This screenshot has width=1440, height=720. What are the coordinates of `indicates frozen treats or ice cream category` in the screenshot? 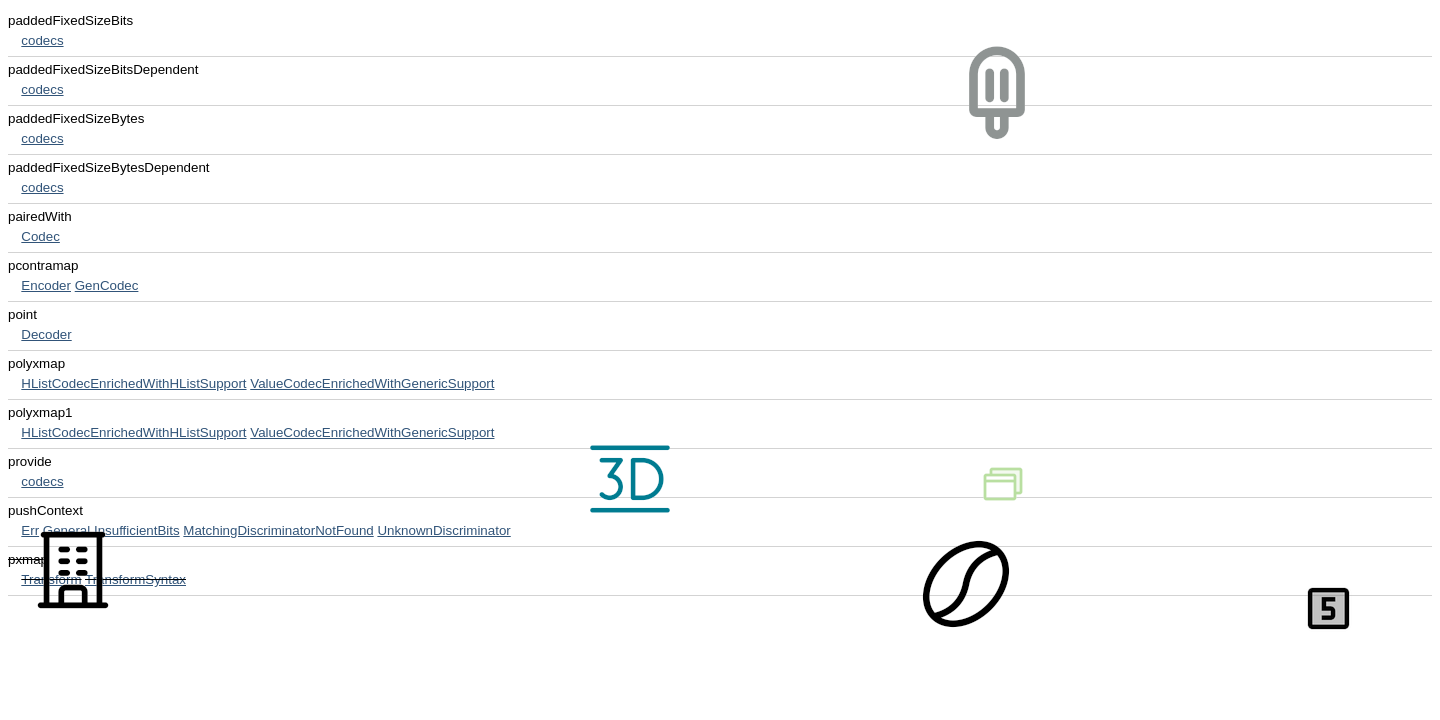 It's located at (997, 92).